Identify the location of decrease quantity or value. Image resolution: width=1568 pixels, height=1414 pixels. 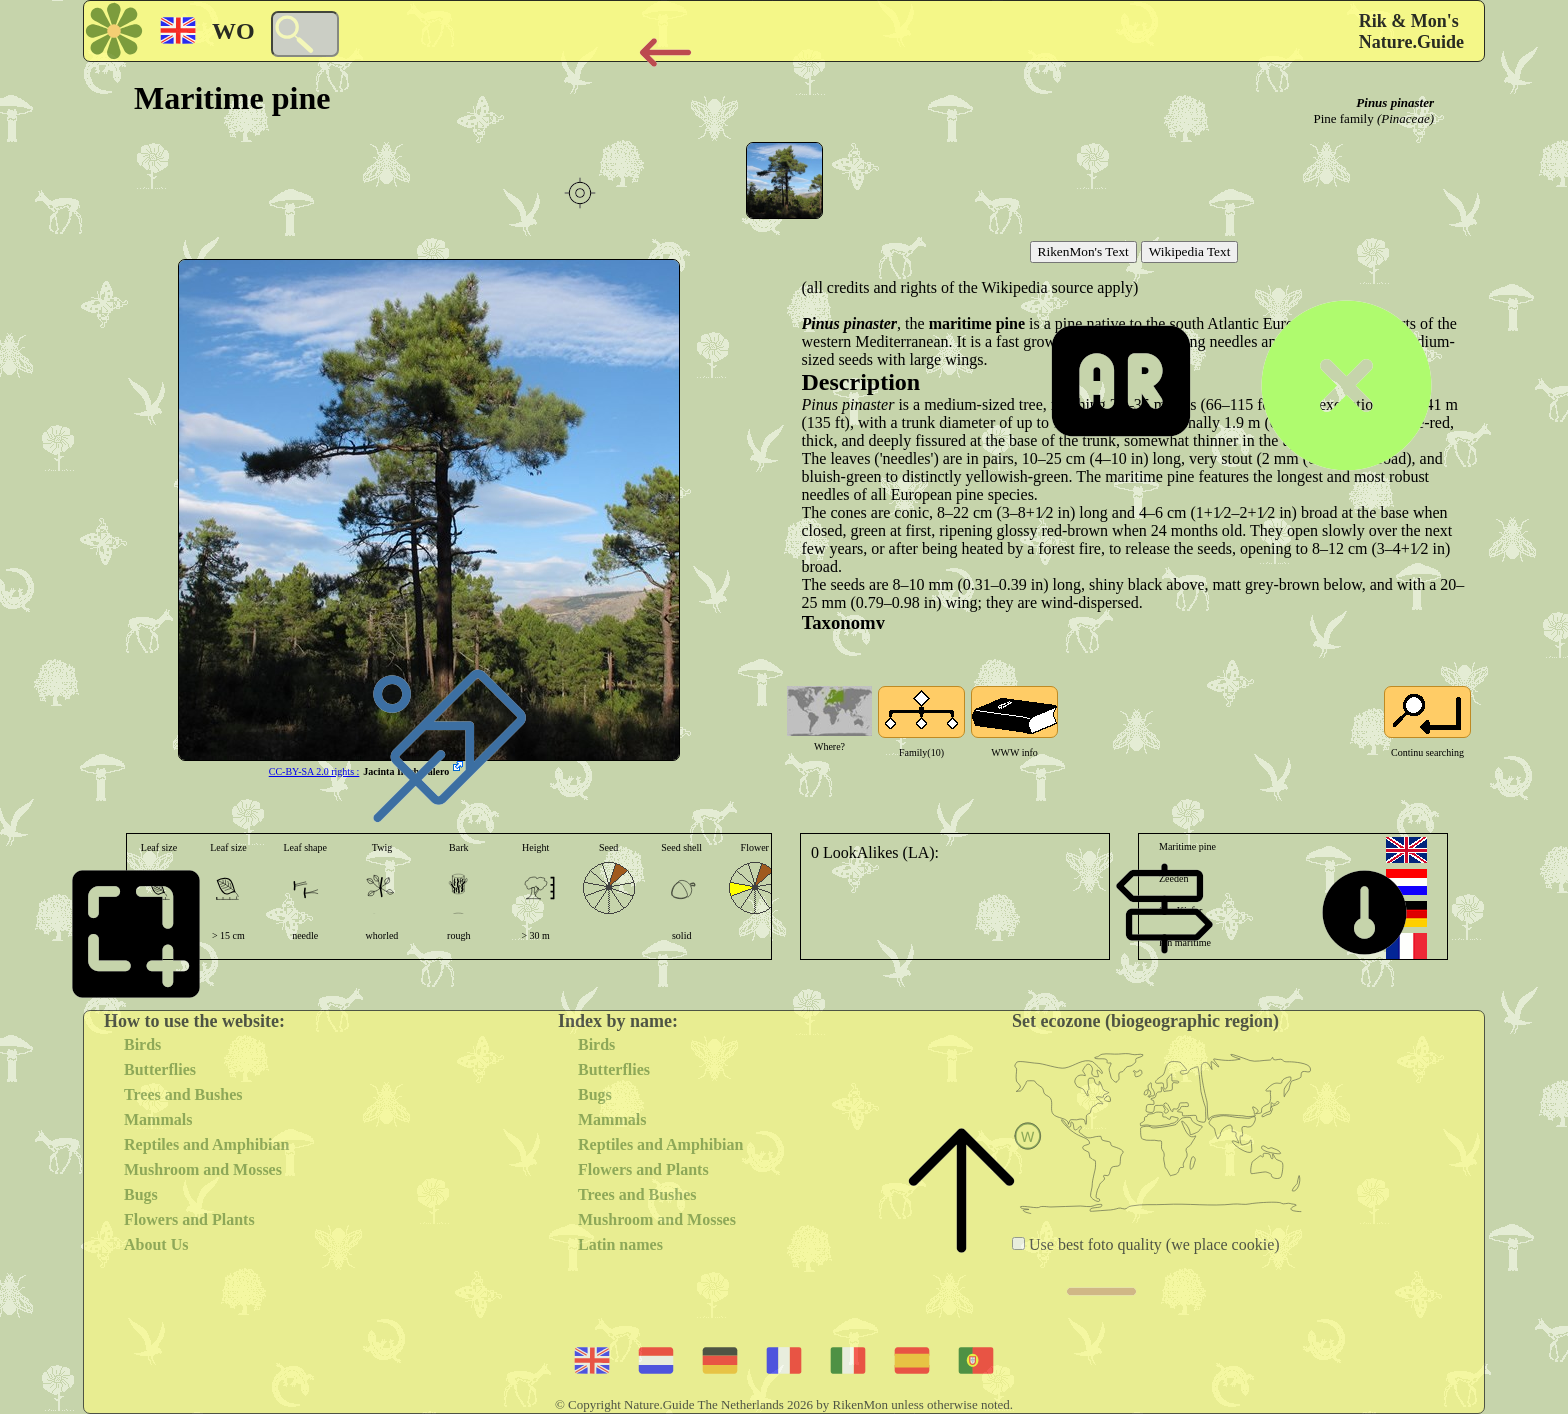
(1101, 1291).